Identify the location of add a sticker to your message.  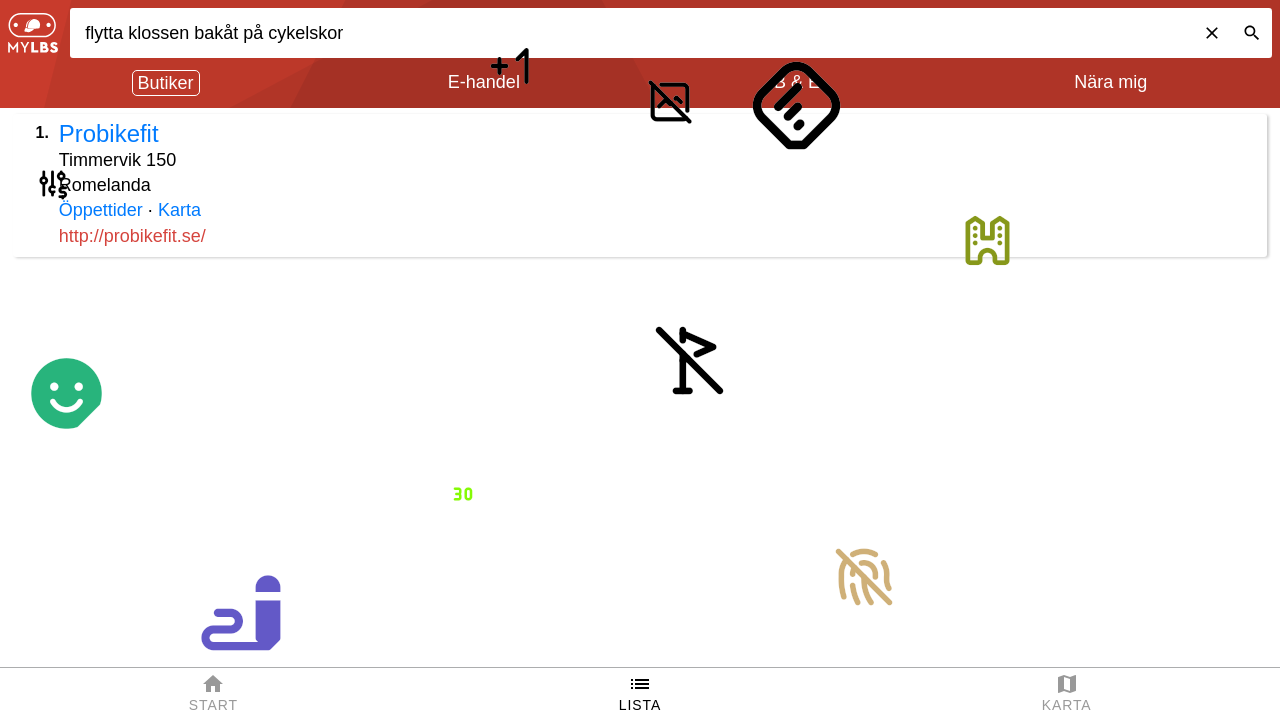
(66, 393).